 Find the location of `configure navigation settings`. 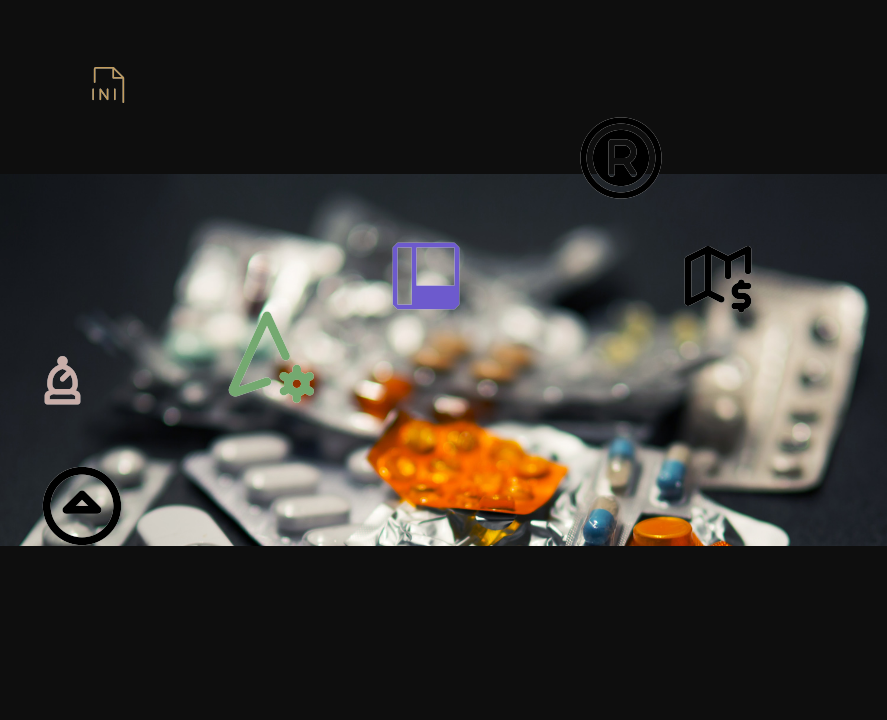

configure navigation settings is located at coordinates (267, 354).